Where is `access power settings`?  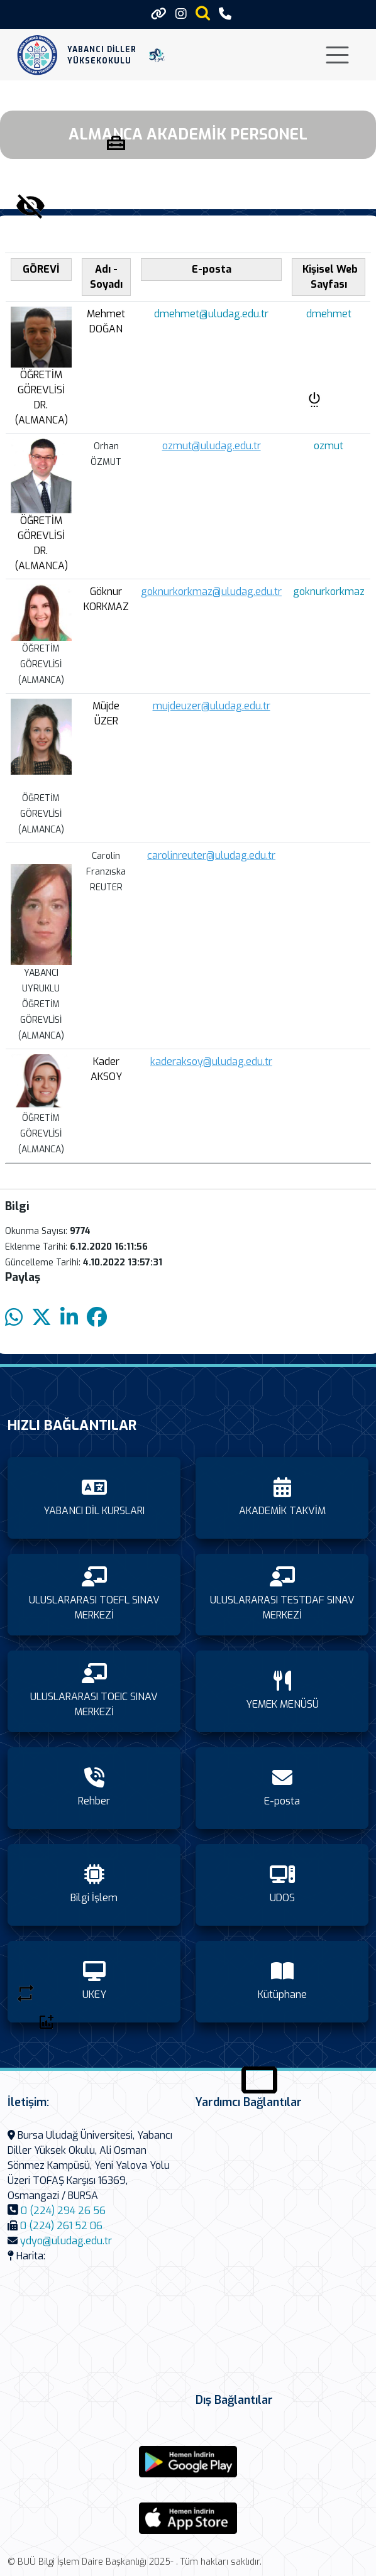
access power settings is located at coordinates (314, 399).